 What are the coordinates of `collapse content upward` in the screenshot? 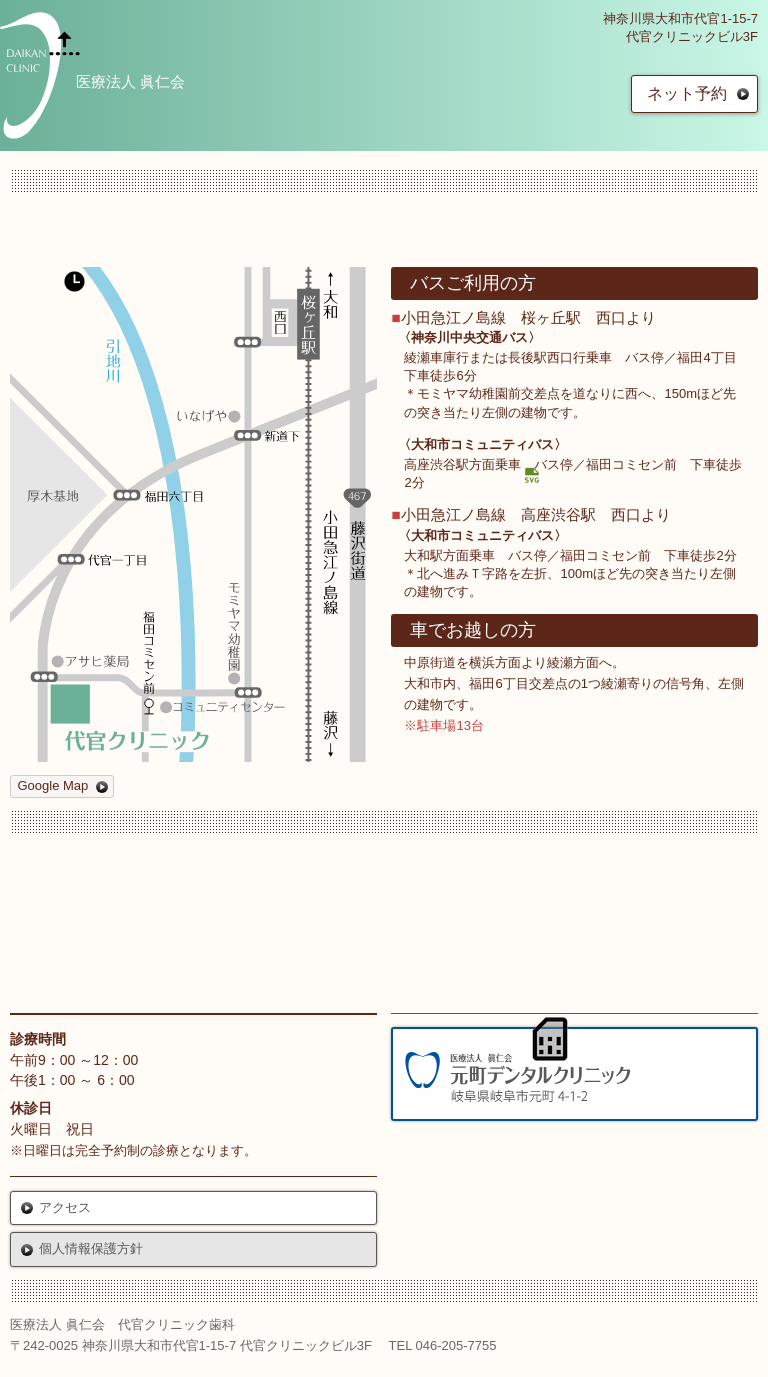 It's located at (64, 45).